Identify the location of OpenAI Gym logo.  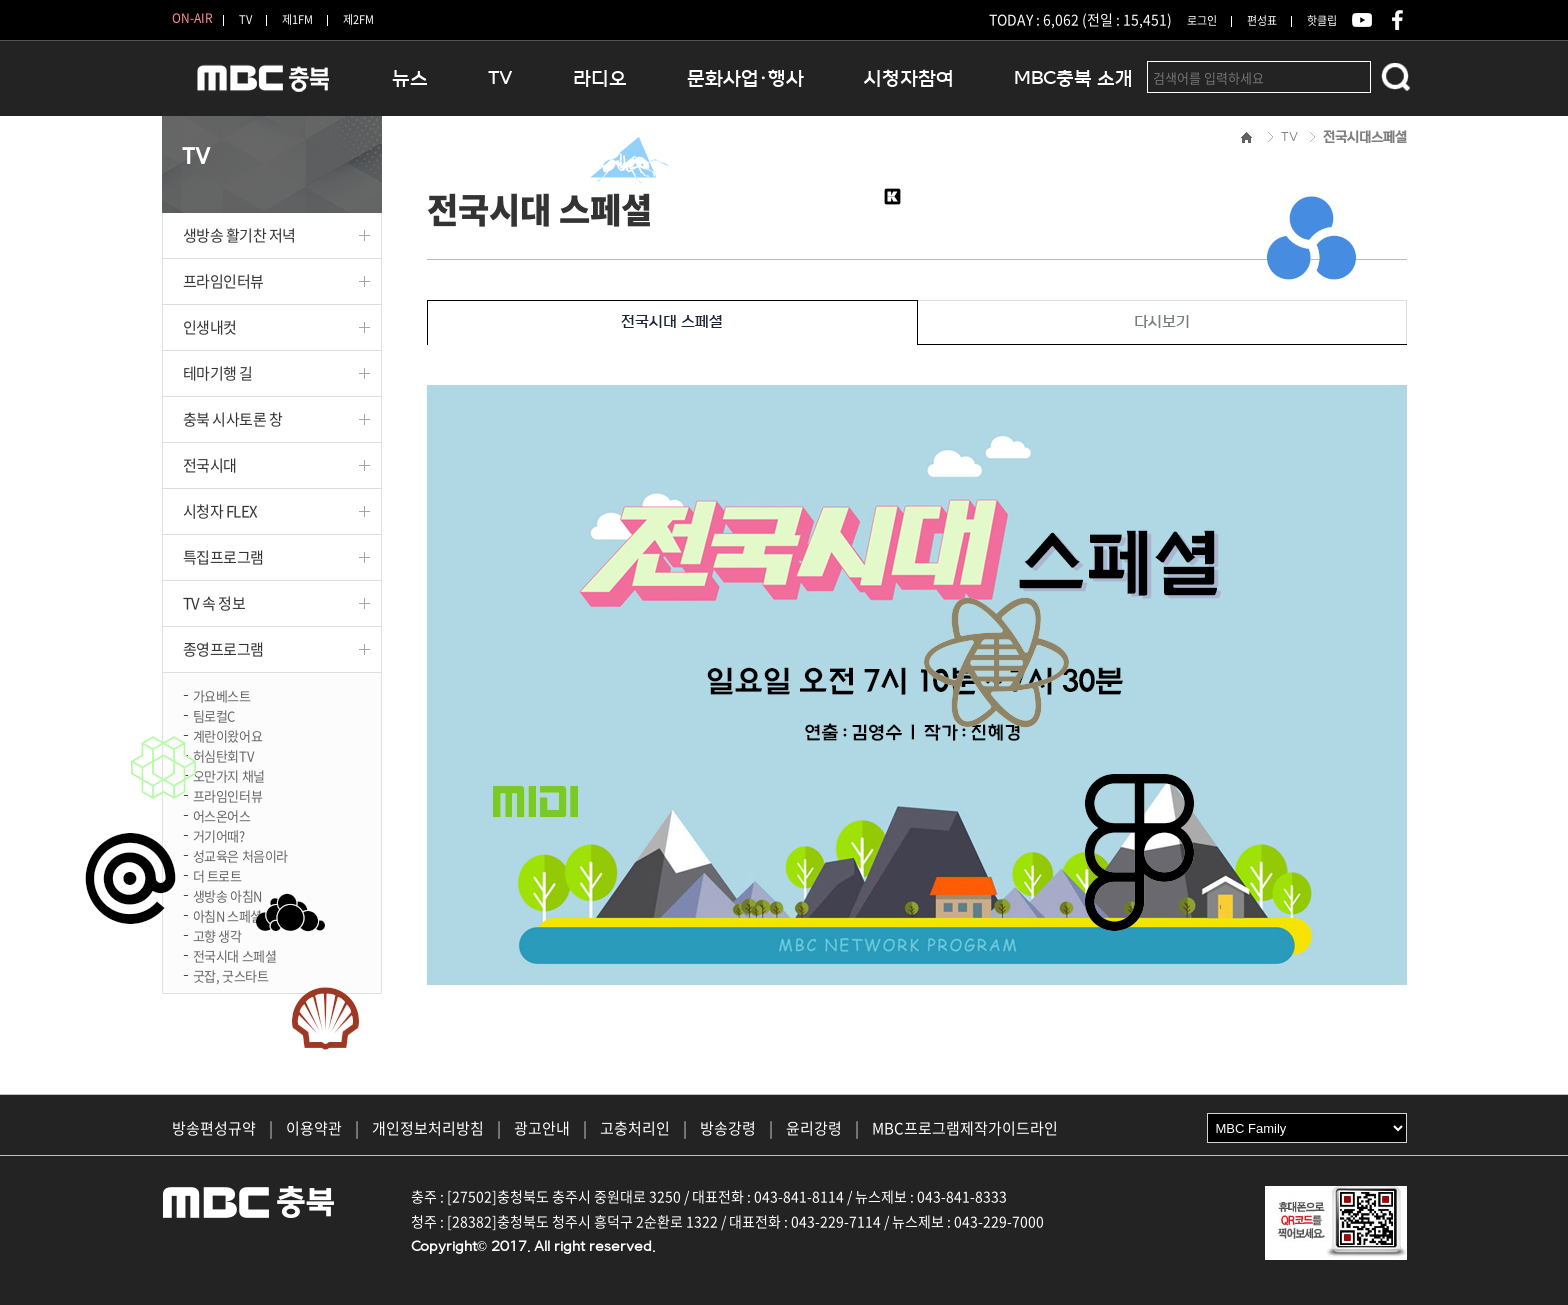
(163, 767).